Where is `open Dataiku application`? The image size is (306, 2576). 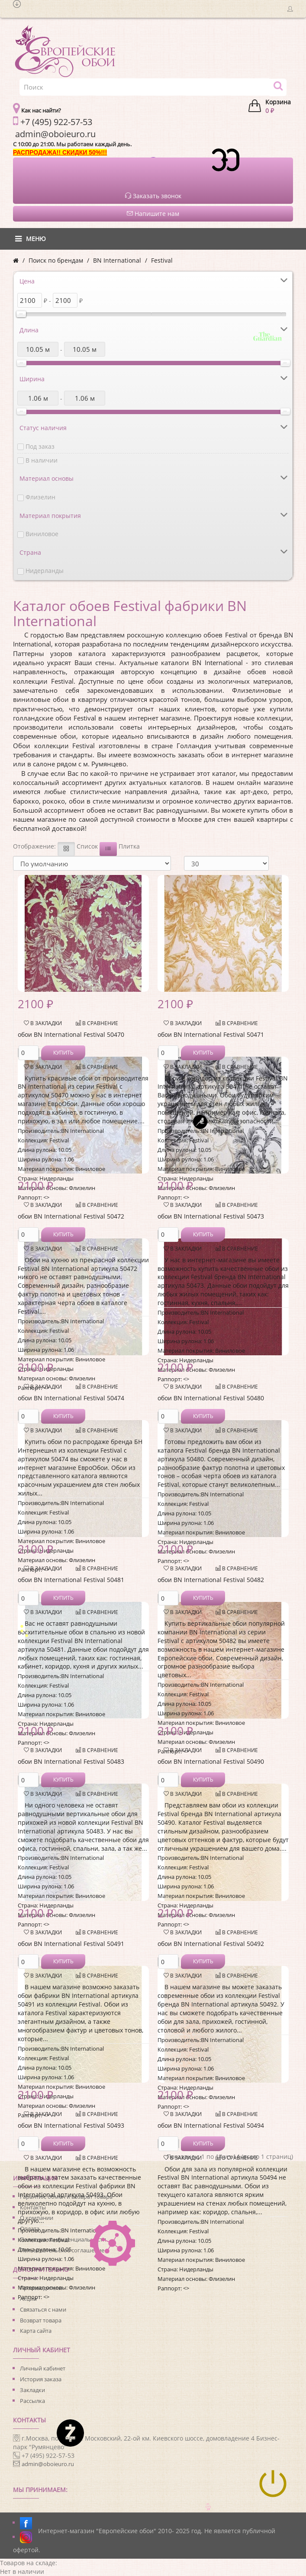 open Dataiku application is located at coordinates (200, 1122).